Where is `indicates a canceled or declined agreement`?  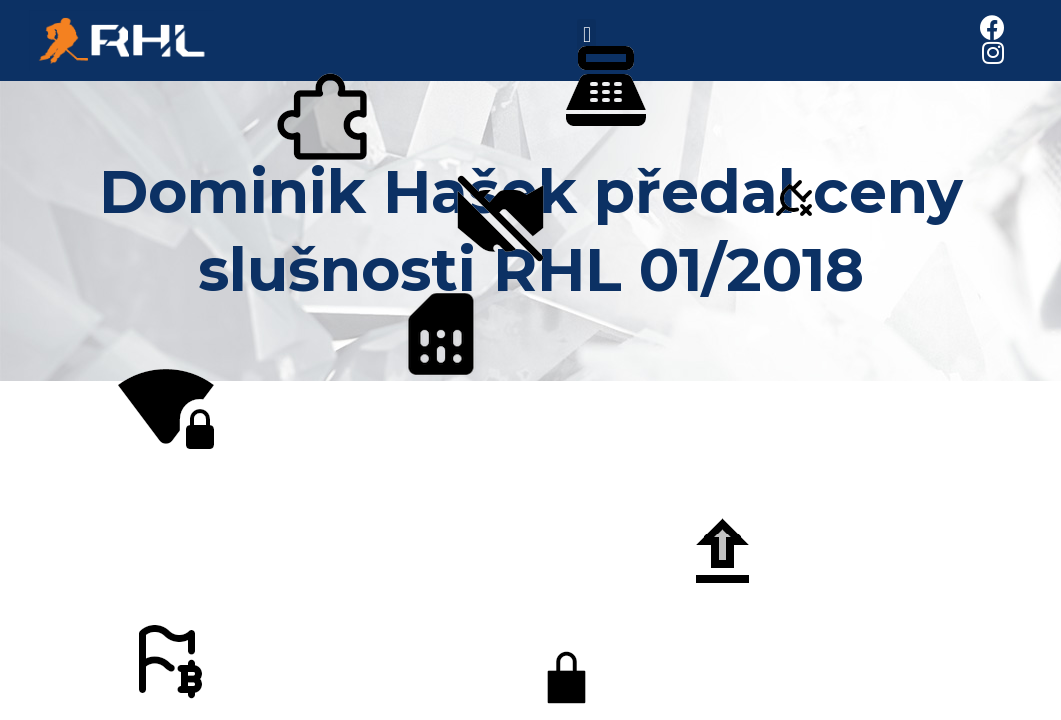 indicates a canceled or declined agreement is located at coordinates (500, 218).